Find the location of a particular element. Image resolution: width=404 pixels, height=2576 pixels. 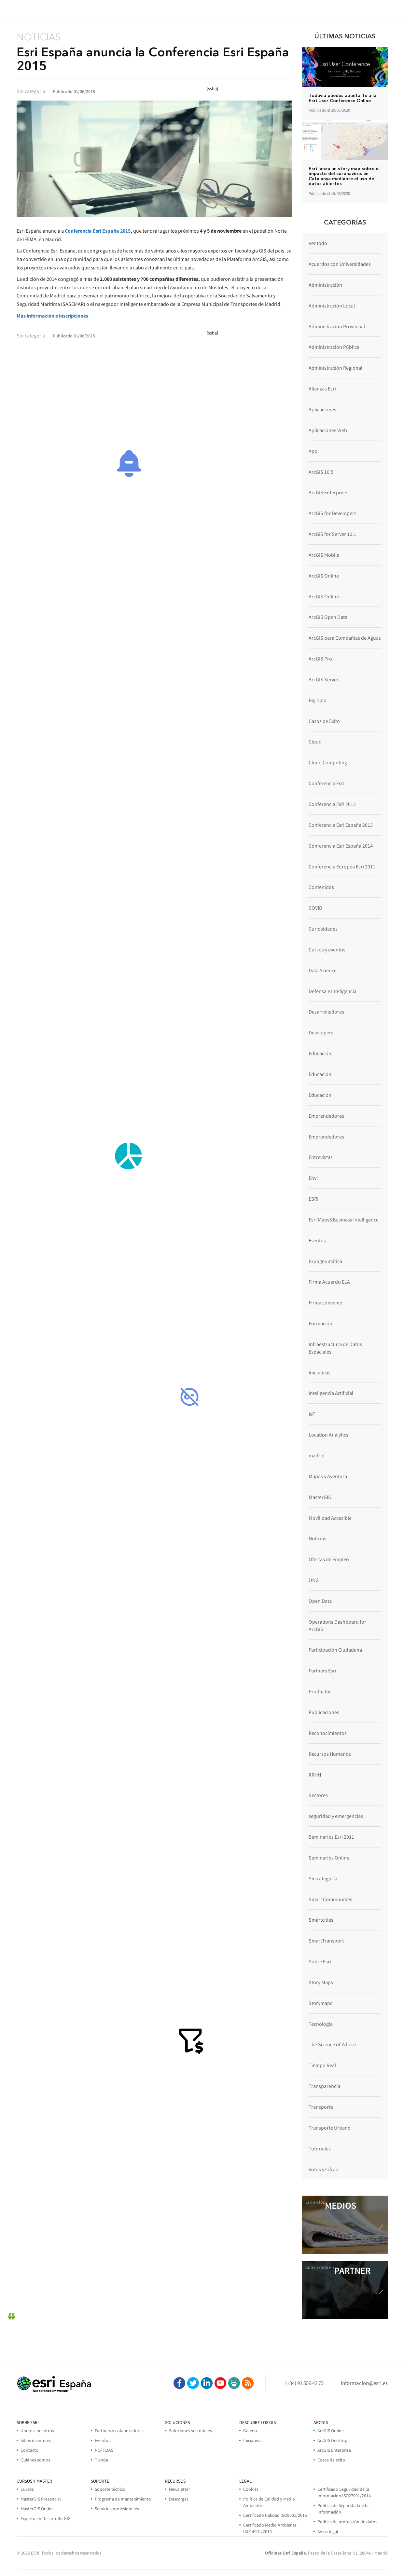

view pie chart analytics is located at coordinates (128, 1156).